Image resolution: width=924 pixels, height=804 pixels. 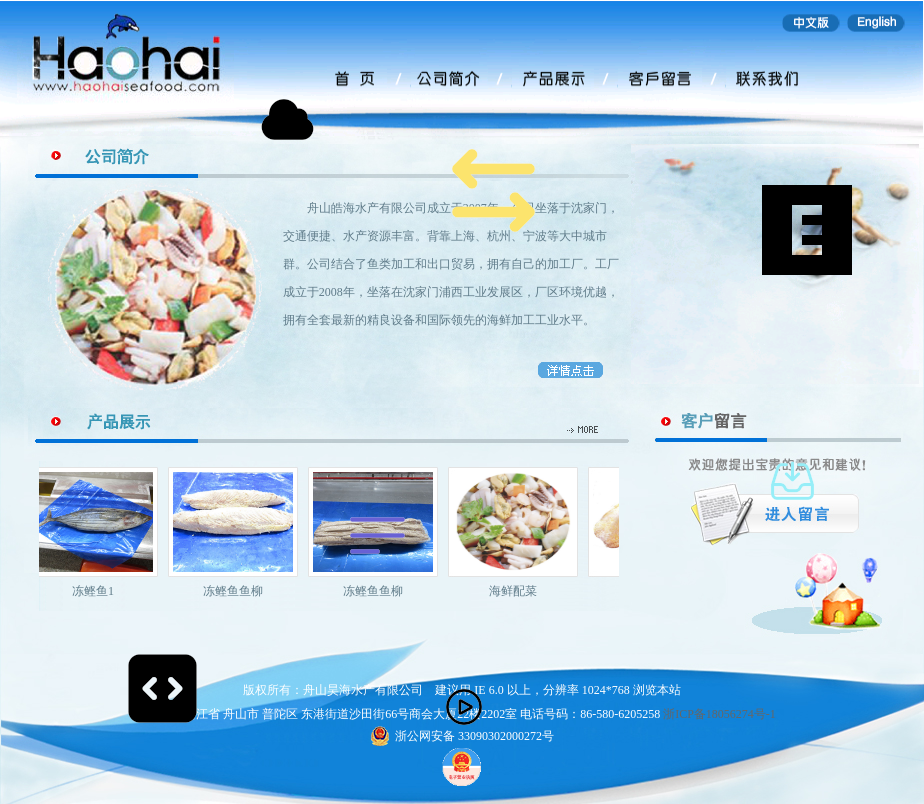 I want to click on view or edit source code, so click(x=162, y=688).